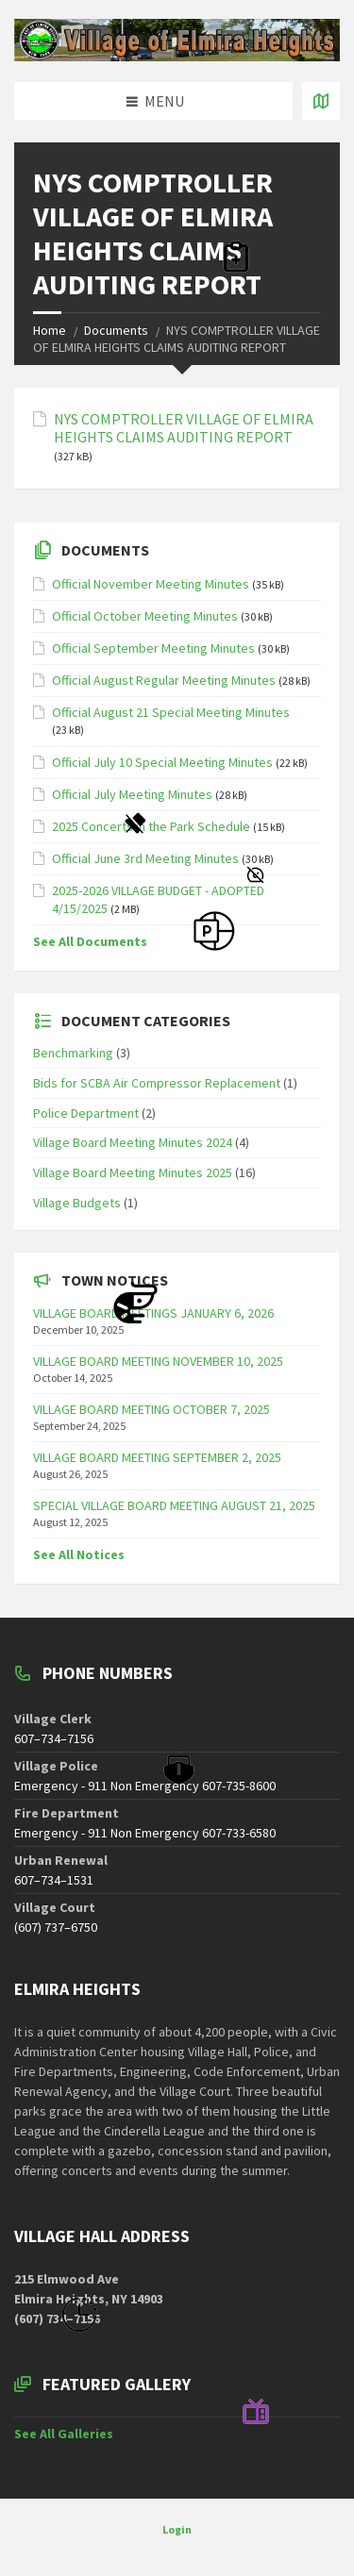  Describe the element at coordinates (256, 2413) in the screenshot. I see `access TV or video streaming services` at that location.